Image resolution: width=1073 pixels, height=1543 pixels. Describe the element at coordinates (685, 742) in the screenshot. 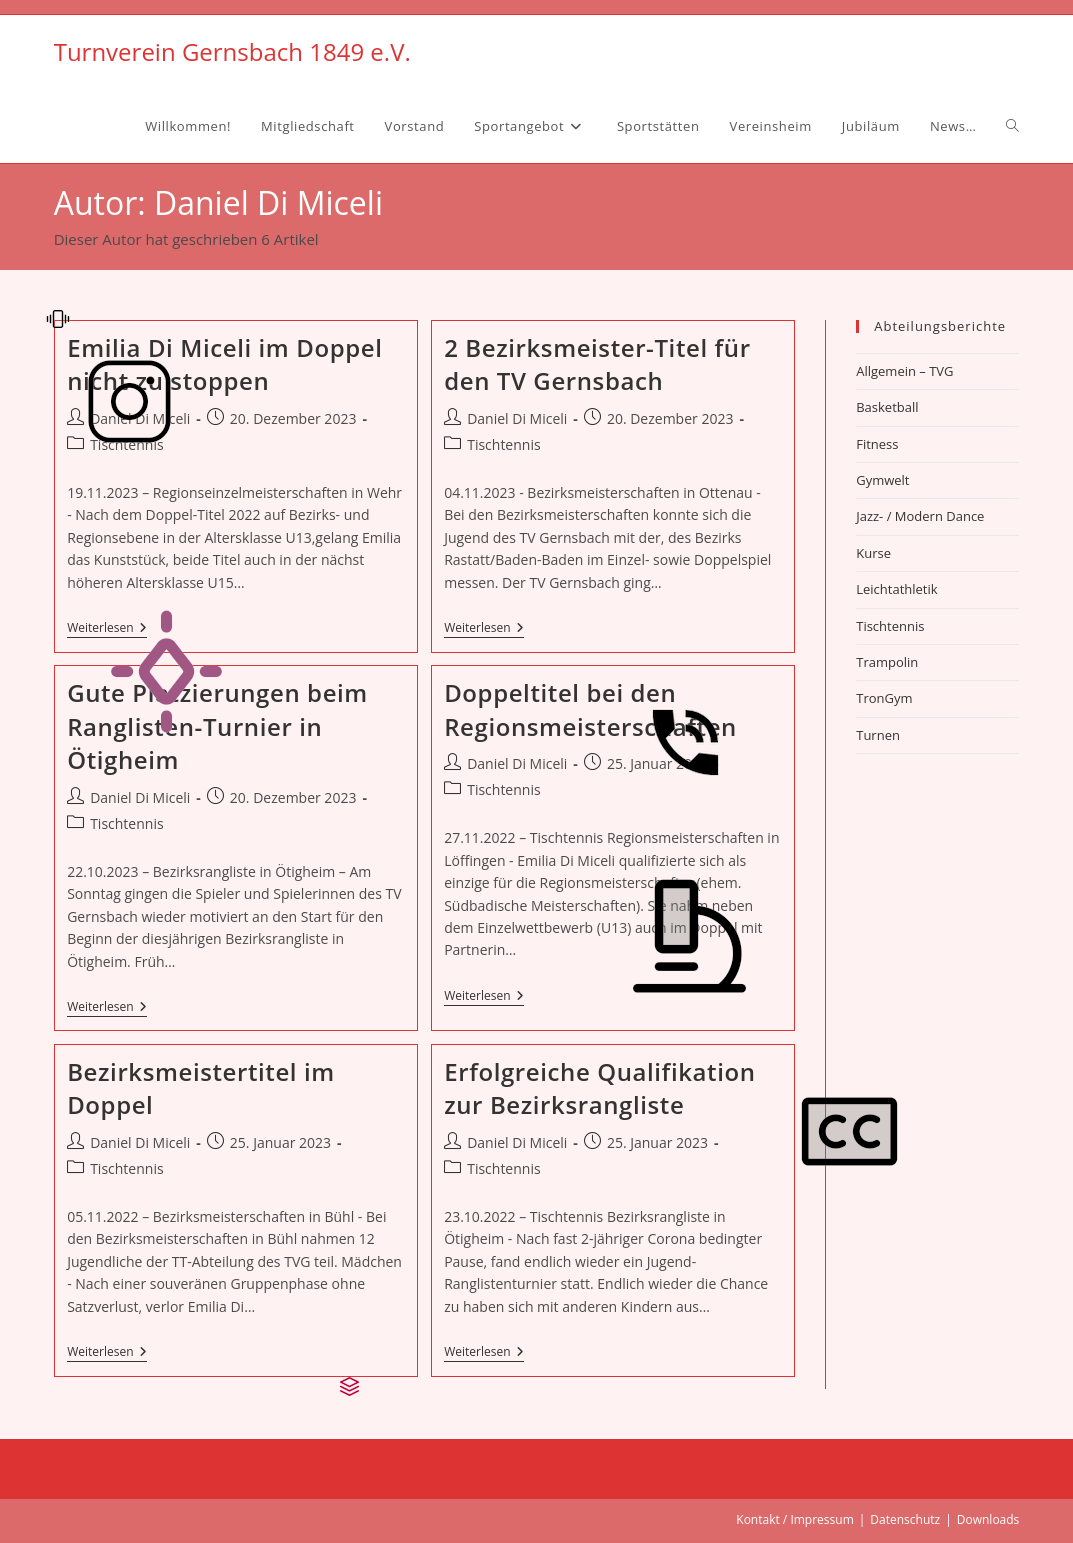

I see `indicates an active phone call in progress` at that location.